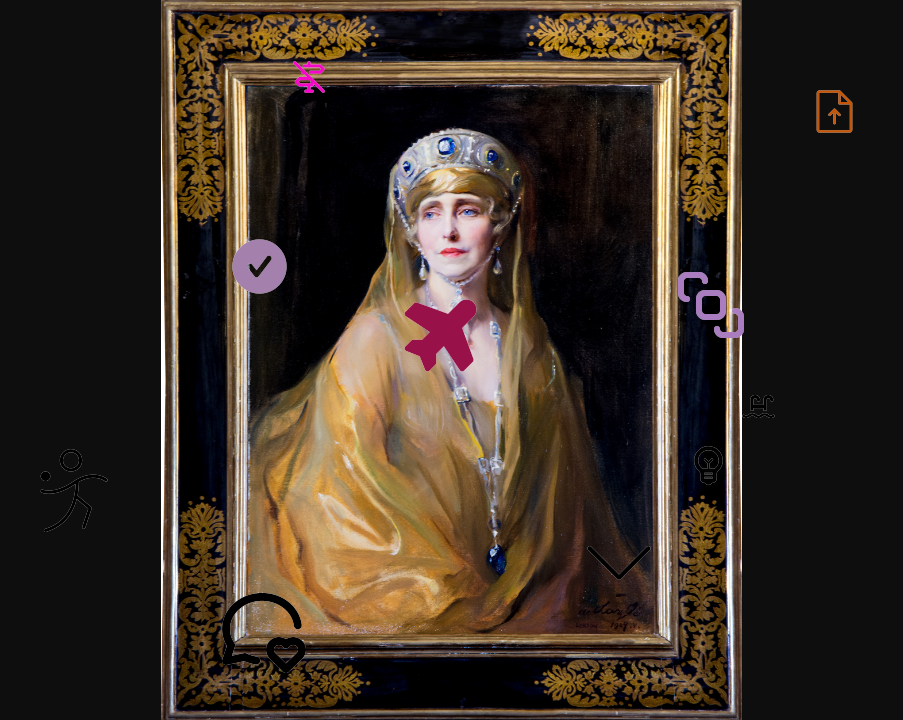 This screenshot has width=903, height=720. Describe the element at coordinates (259, 266) in the screenshot. I see `indicates a completed or successful action` at that location.